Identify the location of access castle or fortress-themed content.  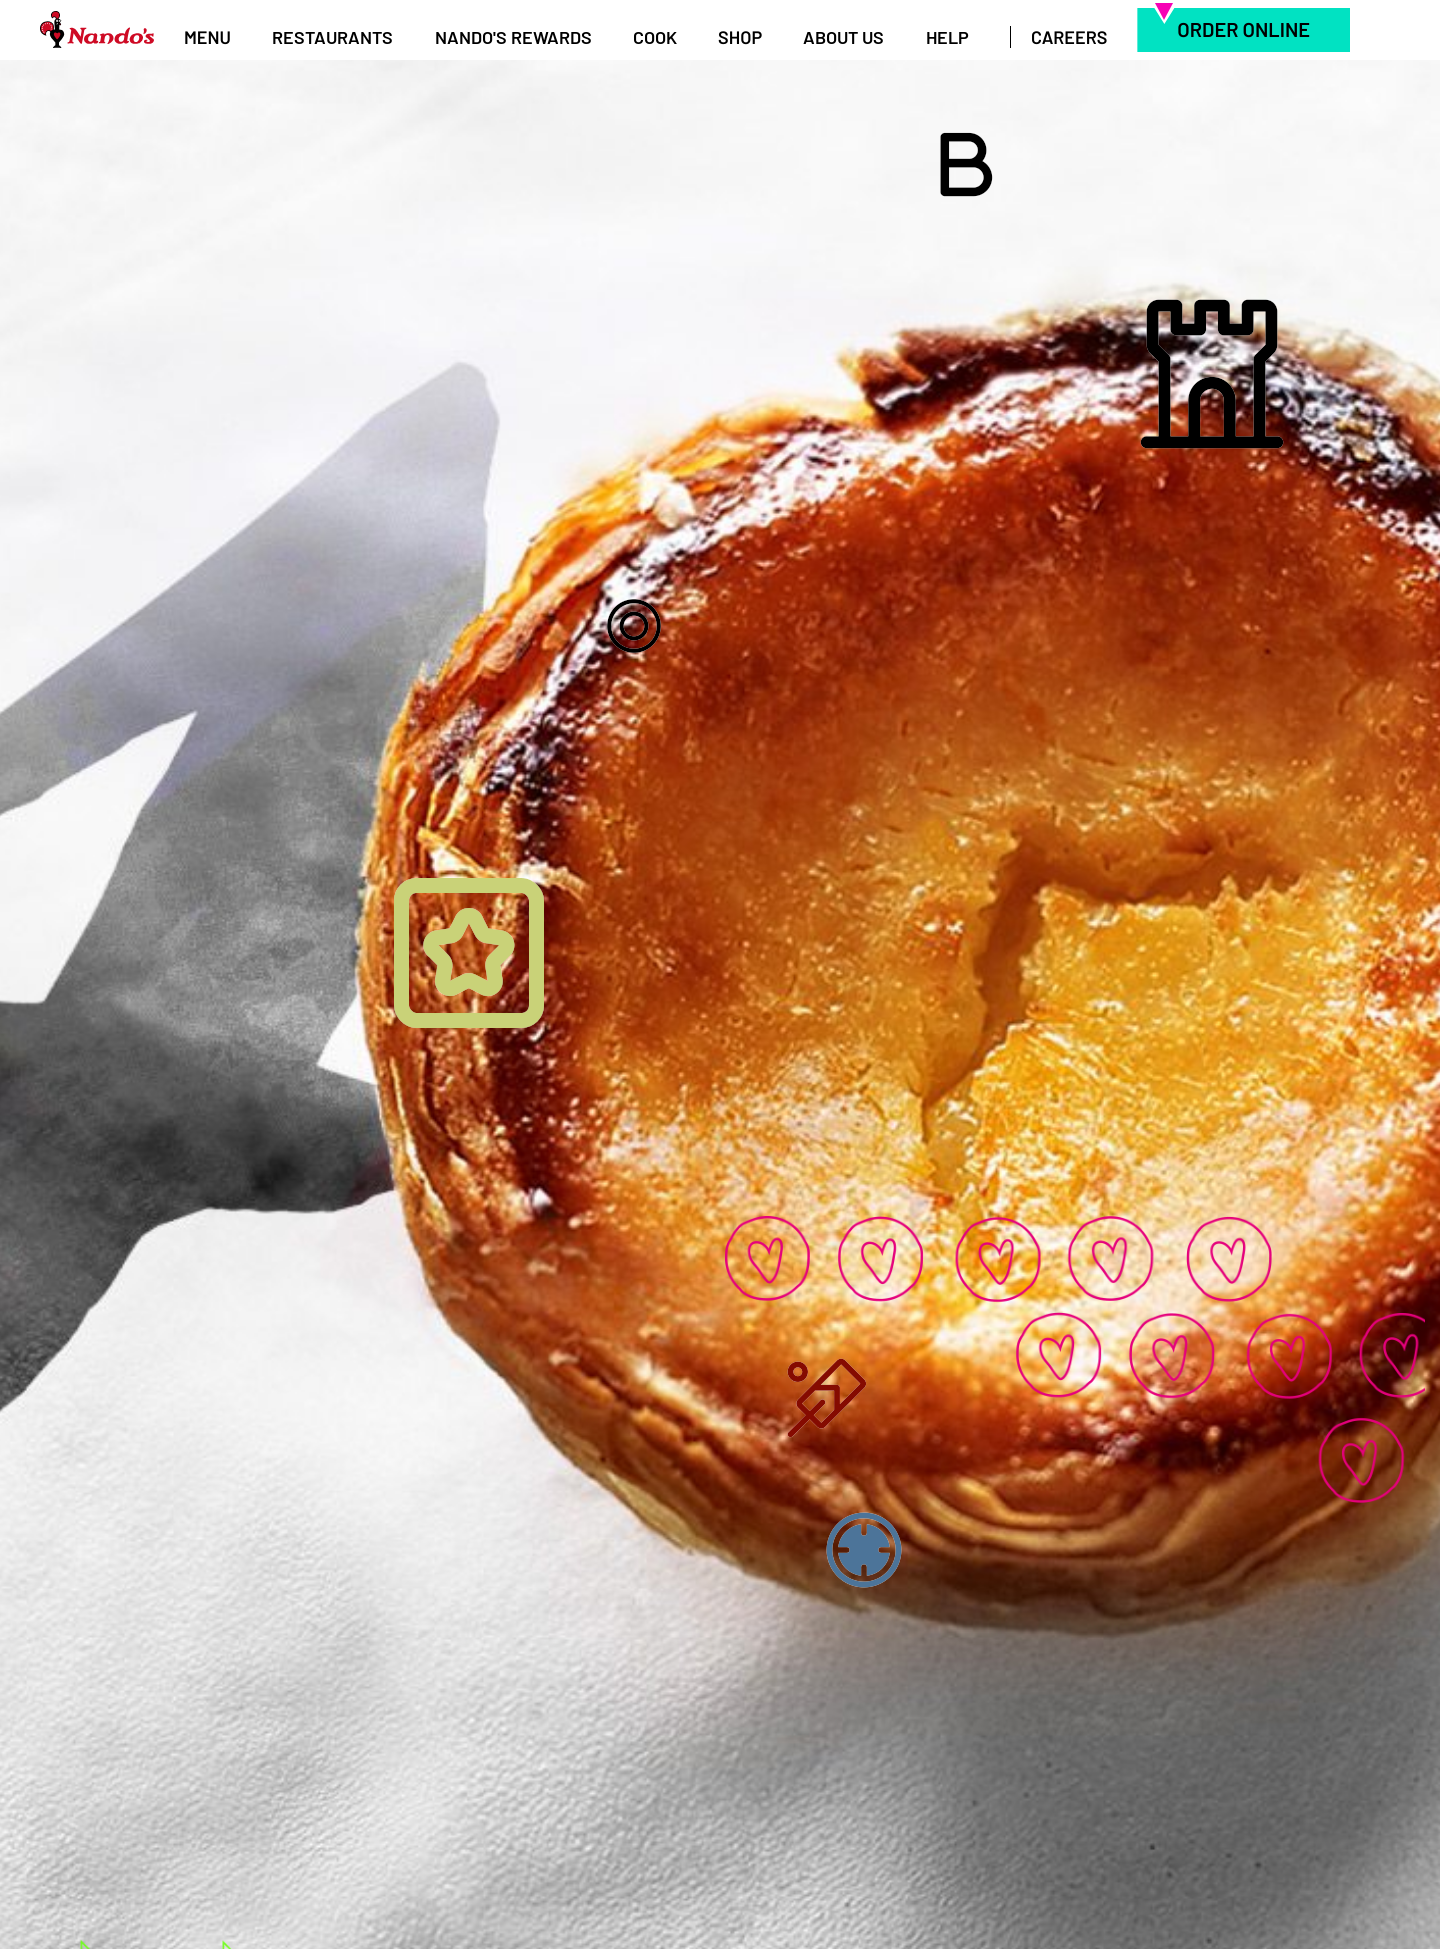
(1212, 371).